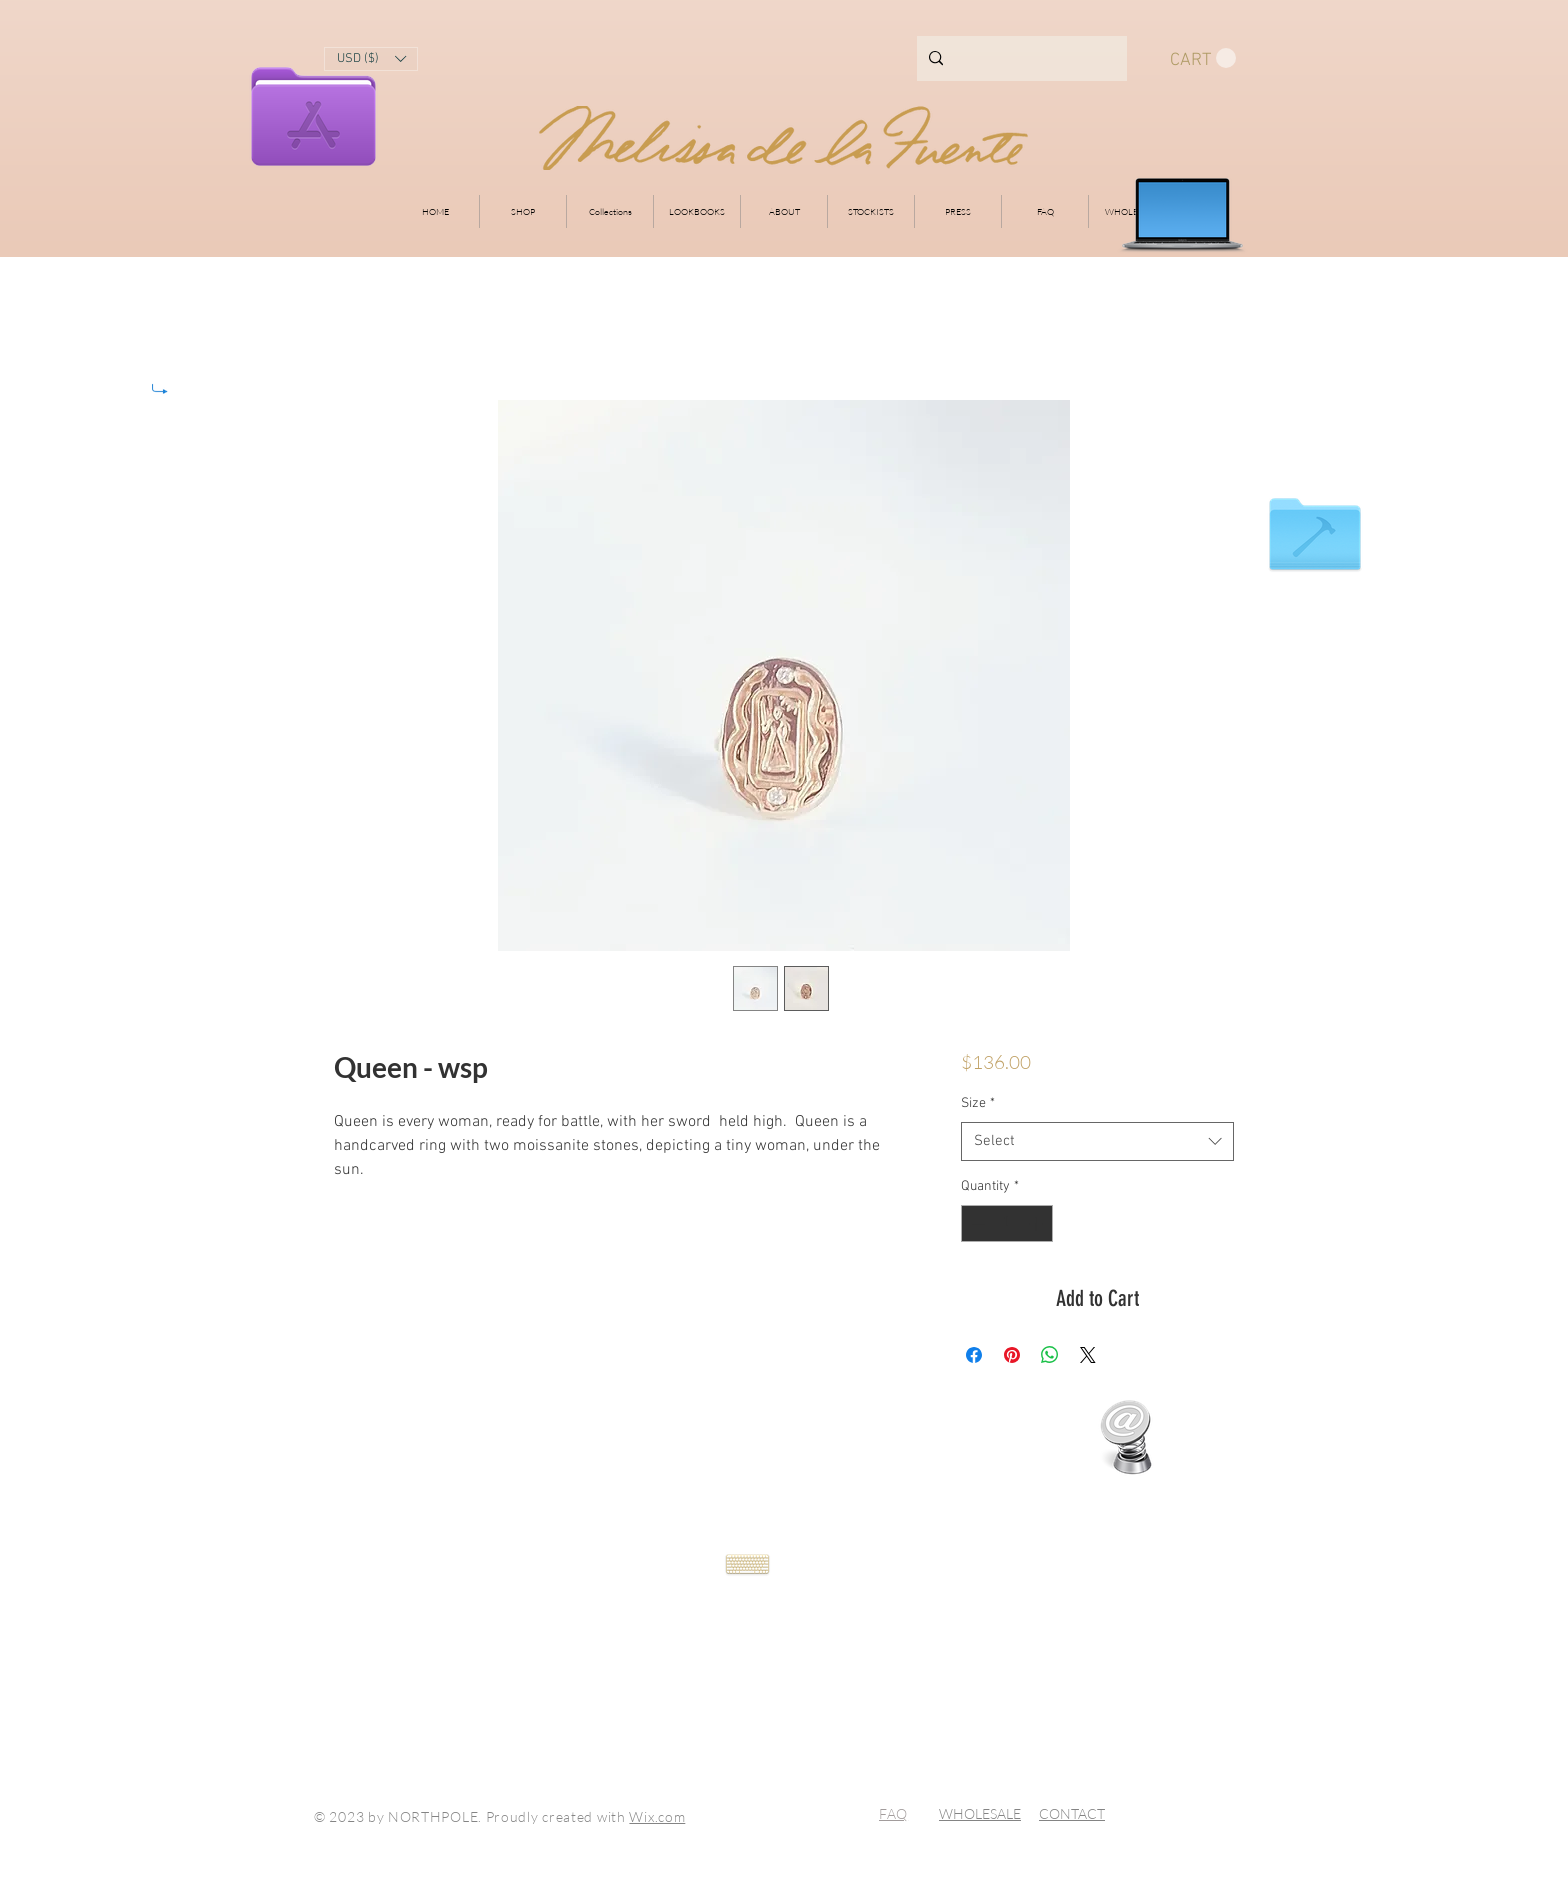 The image size is (1568, 1898). I want to click on represents a macbook pro device in system settings, so click(1182, 204).